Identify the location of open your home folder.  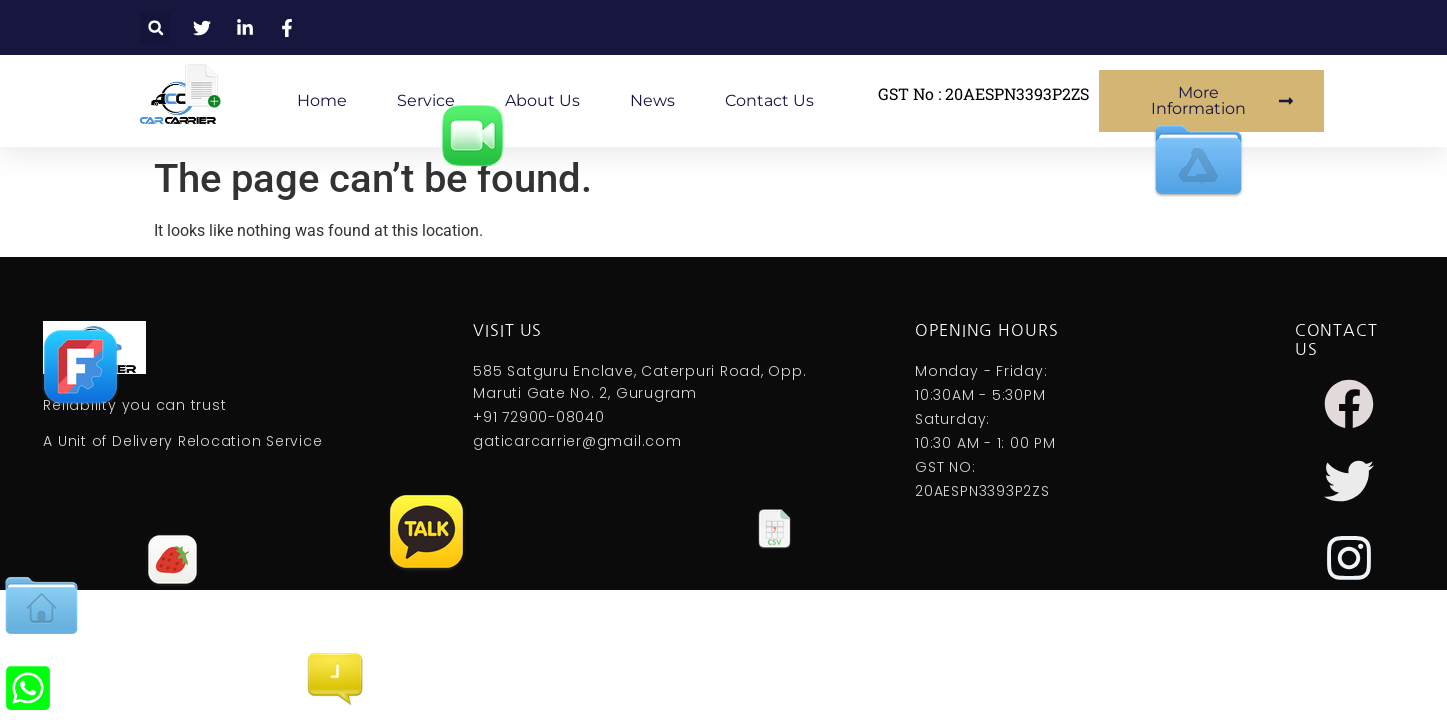
(41, 605).